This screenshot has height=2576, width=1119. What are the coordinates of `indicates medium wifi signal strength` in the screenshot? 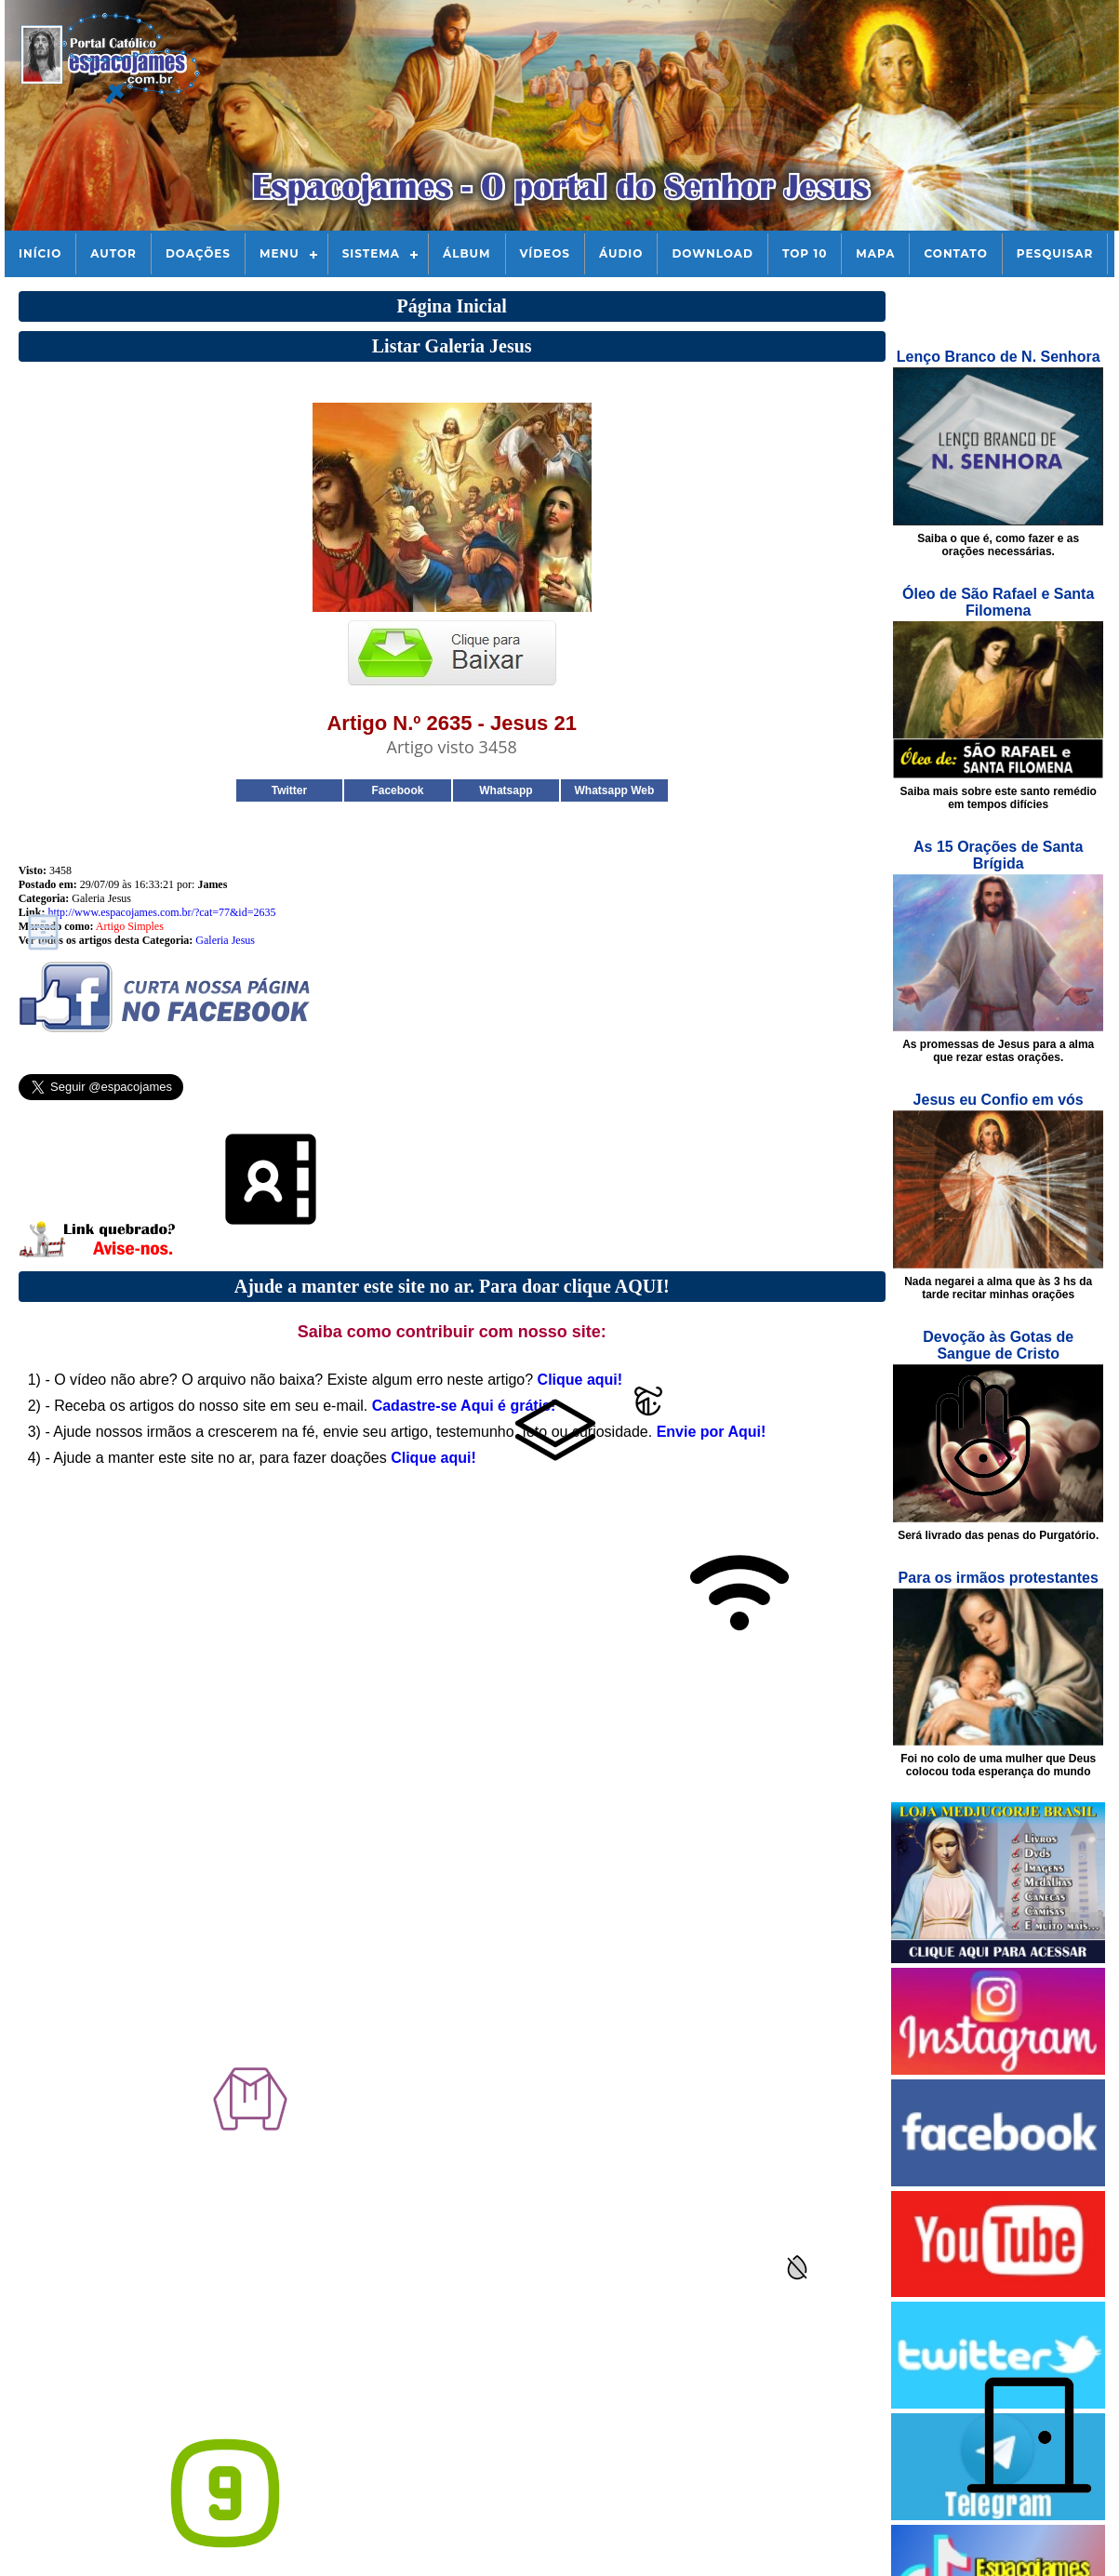 It's located at (739, 1576).